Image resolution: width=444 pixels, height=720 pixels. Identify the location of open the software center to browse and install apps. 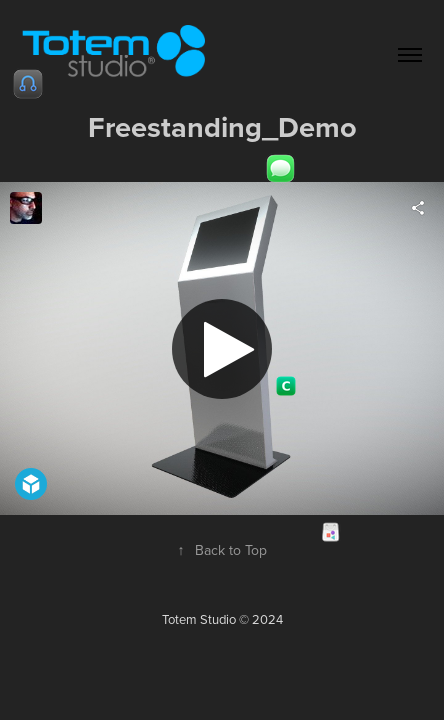
(331, 532).